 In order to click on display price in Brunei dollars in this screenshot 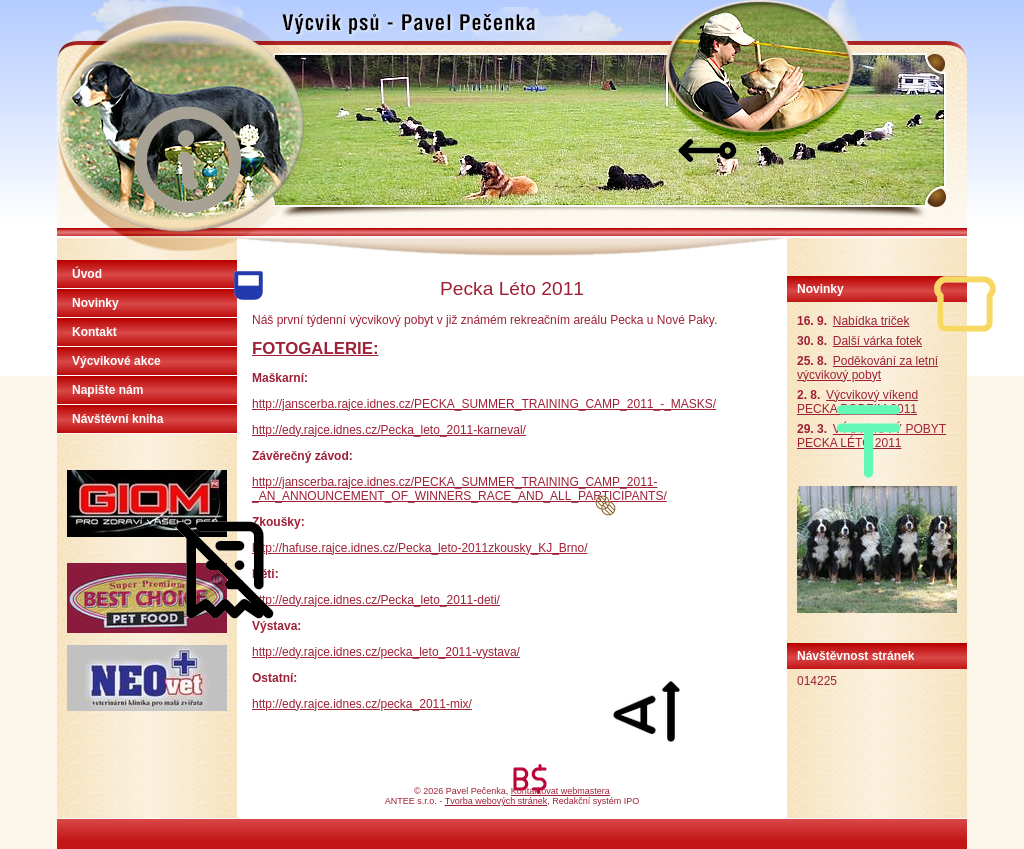, I will do `click(530, 779)`.